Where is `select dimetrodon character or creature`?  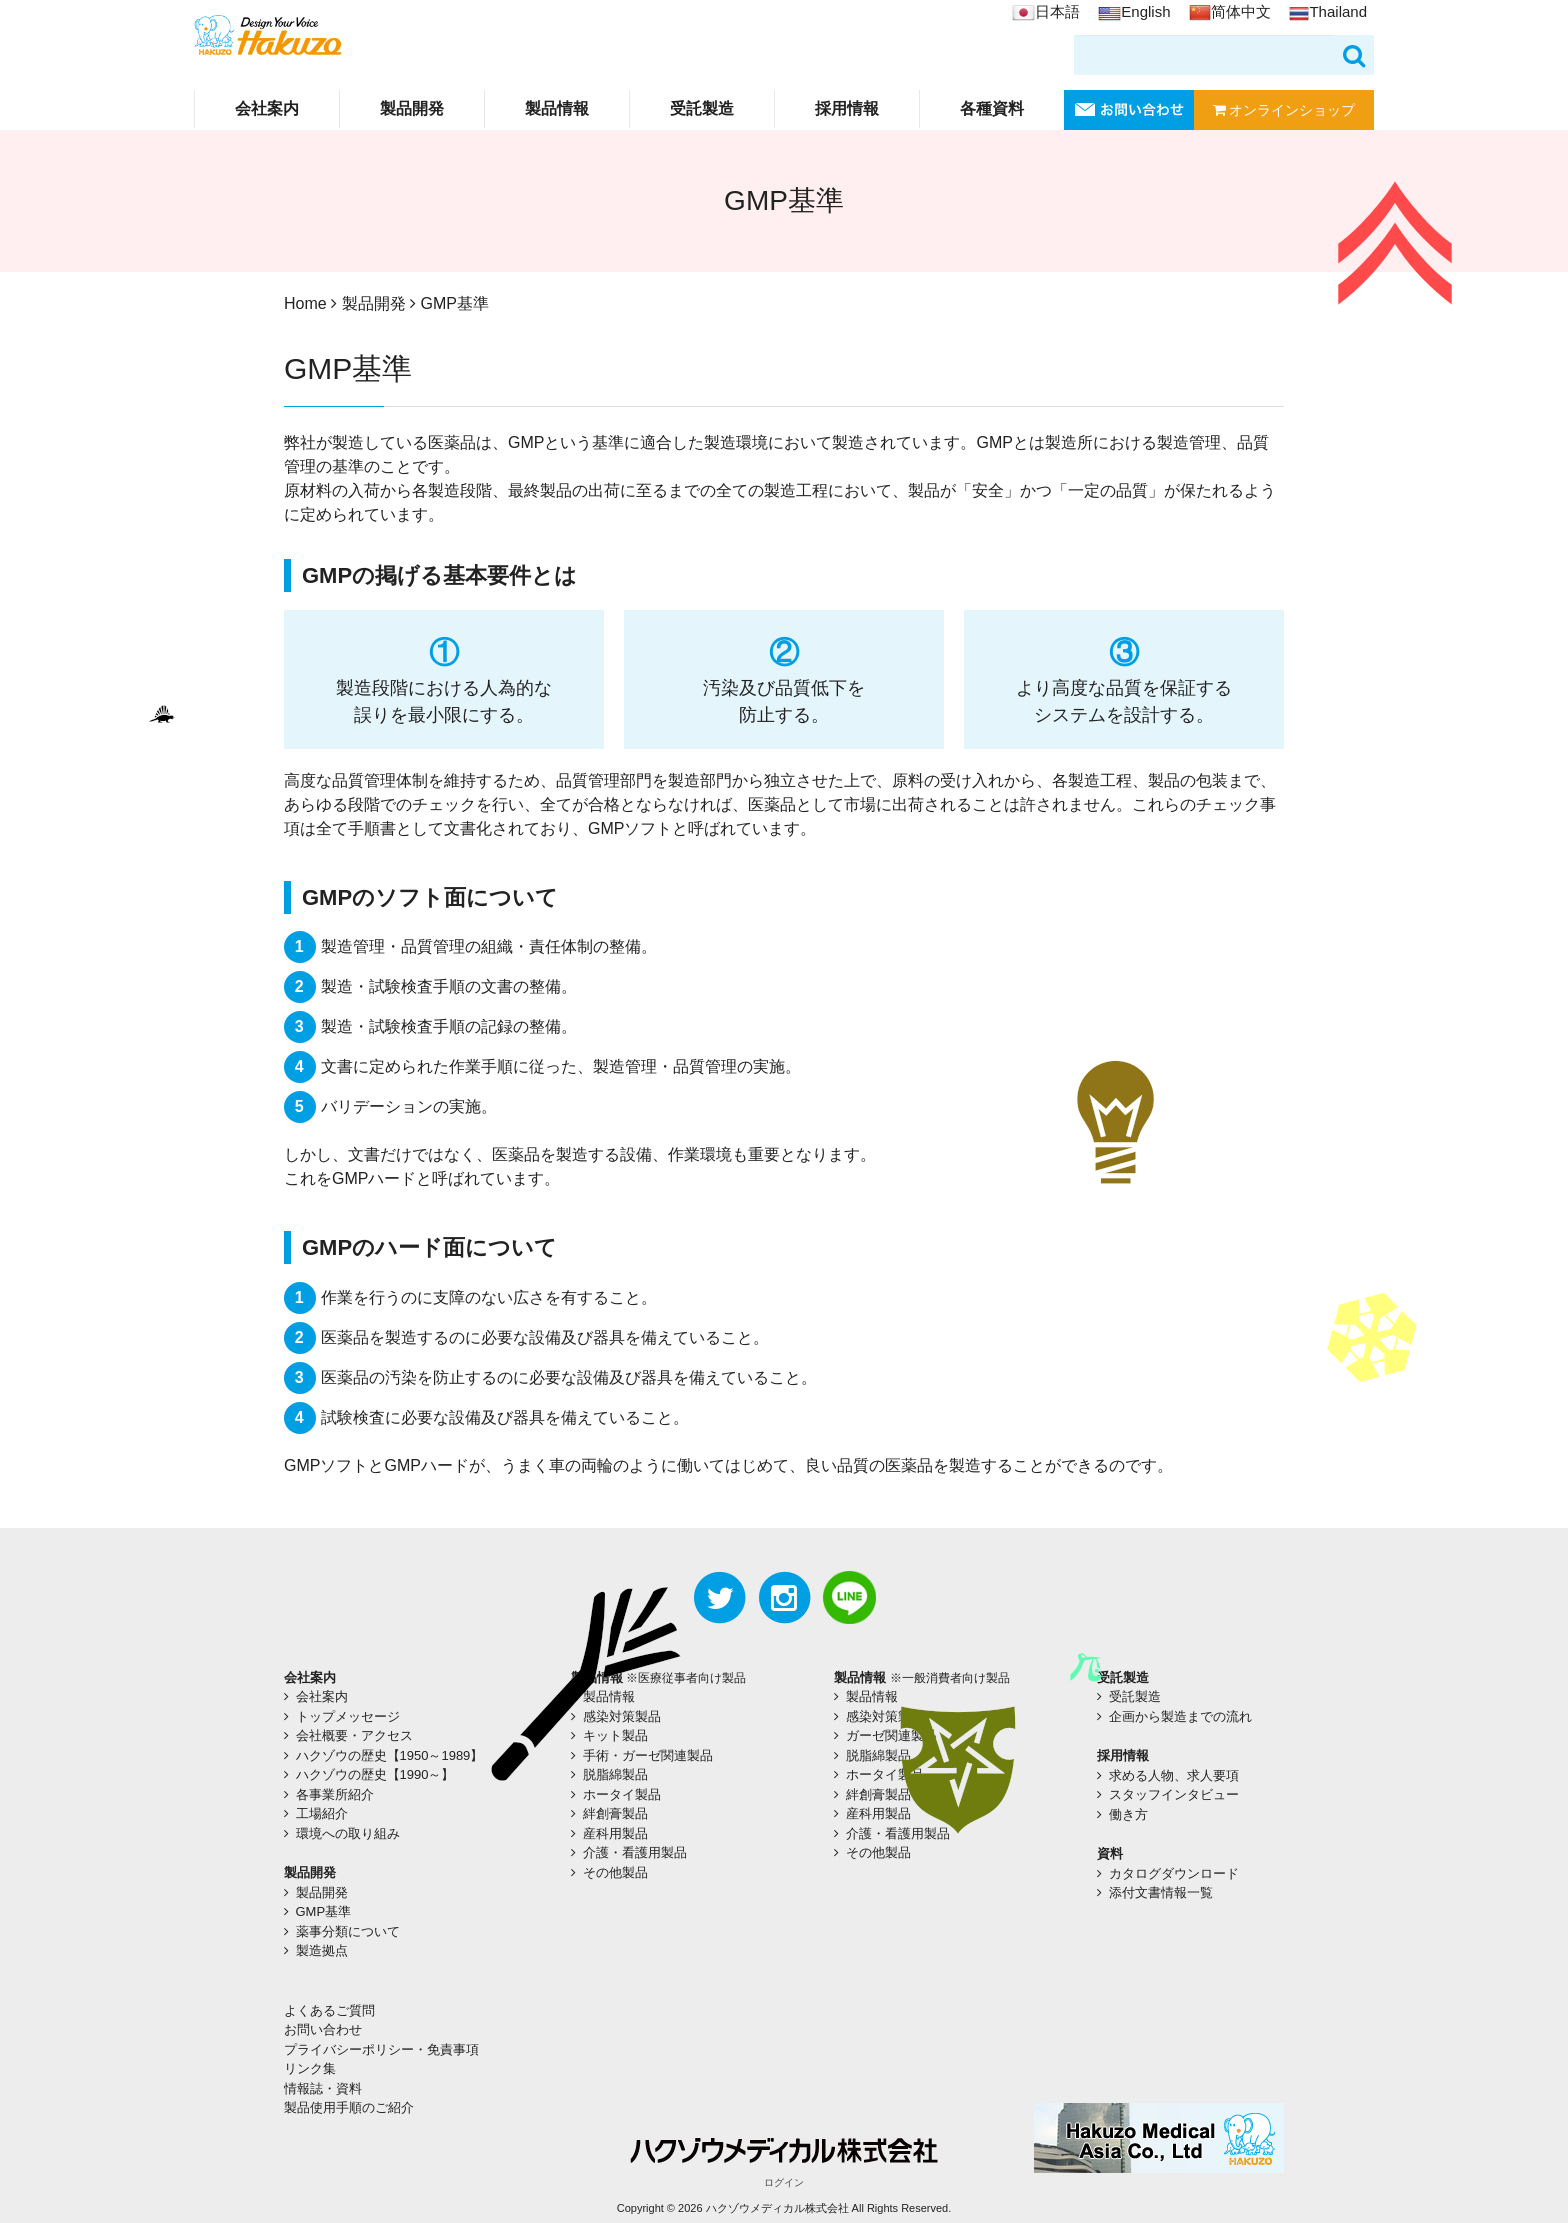 select dimetrodon character or creature is located at coordinates (162, 714).